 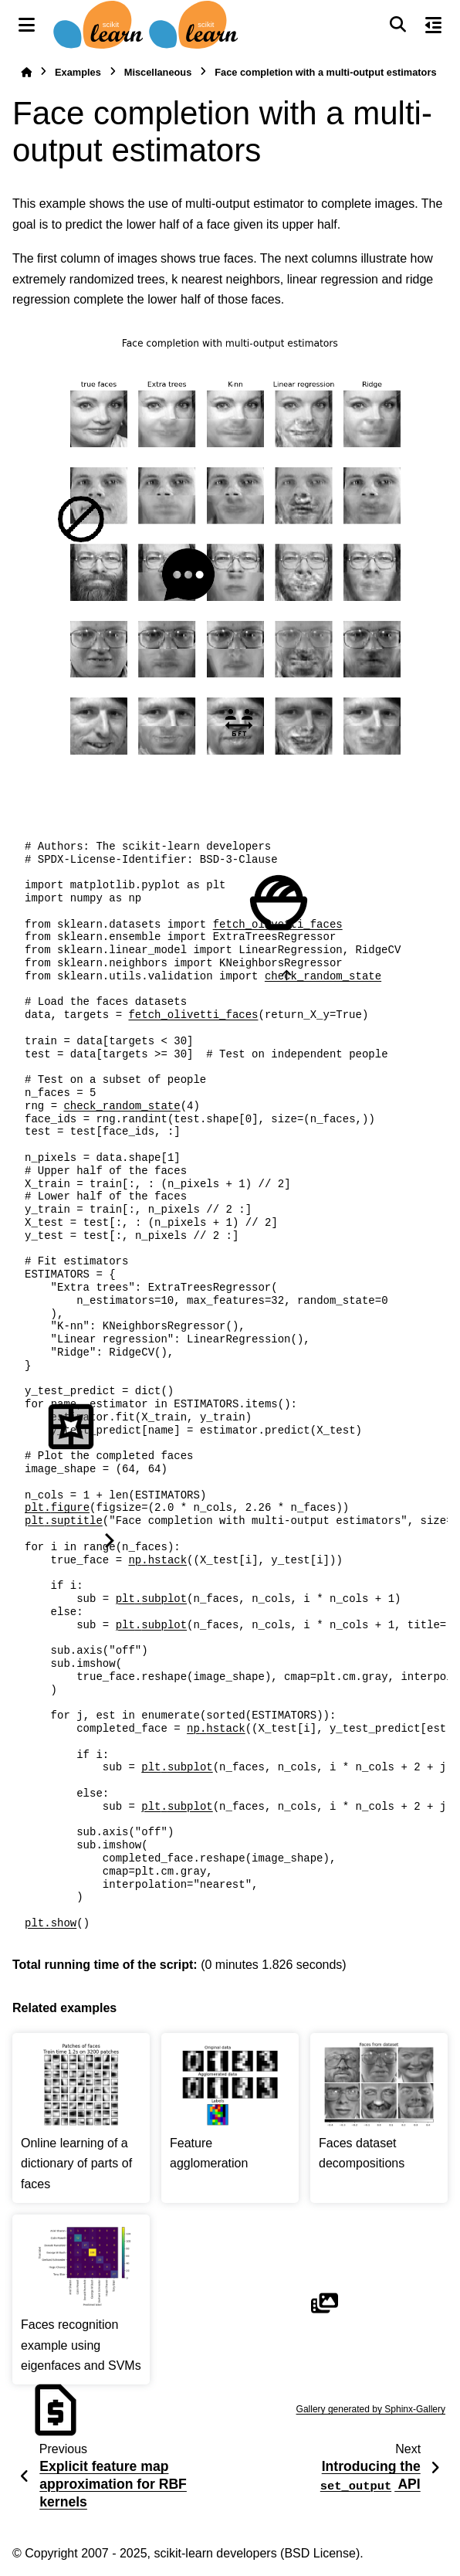 What do you see at coordinates (238, 722) in the screenshot?
I see `indicates social distancing requirement of 6 feet` at bounding box center [238, 722].